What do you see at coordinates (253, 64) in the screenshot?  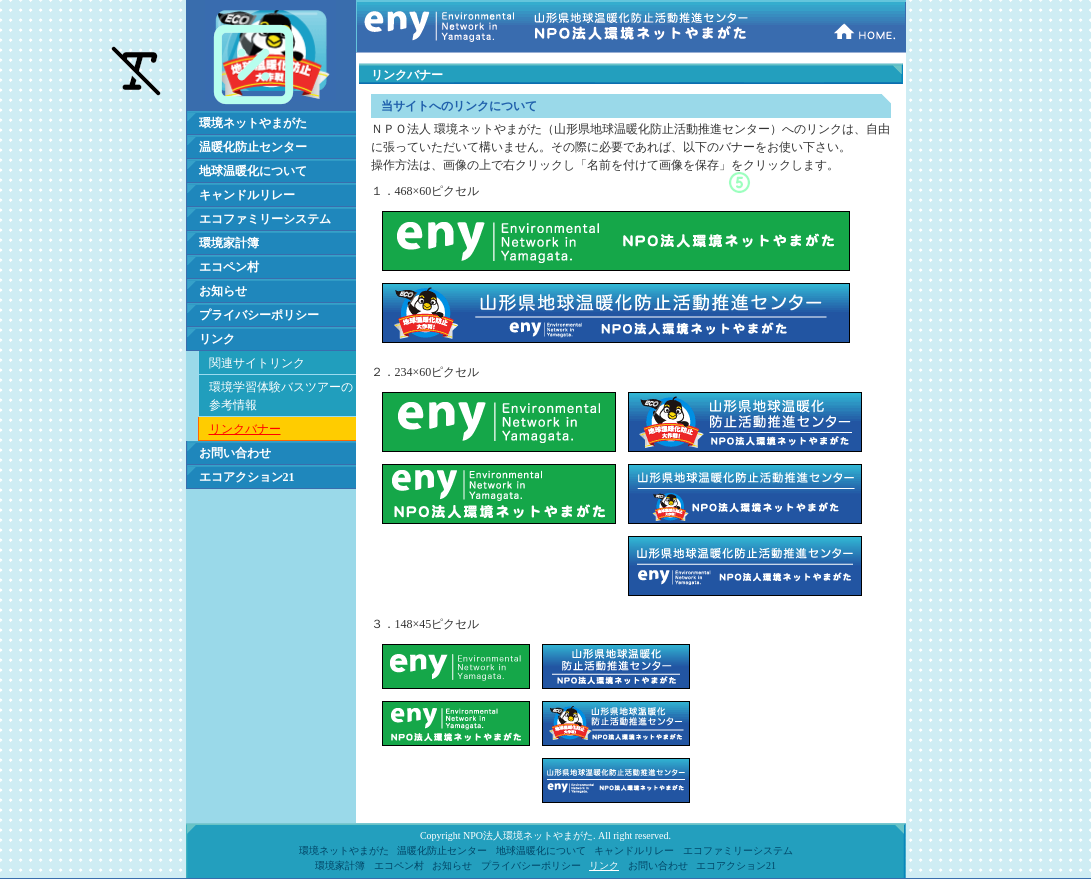 I see `view or apply a discount` at bounding box center [253, 64].